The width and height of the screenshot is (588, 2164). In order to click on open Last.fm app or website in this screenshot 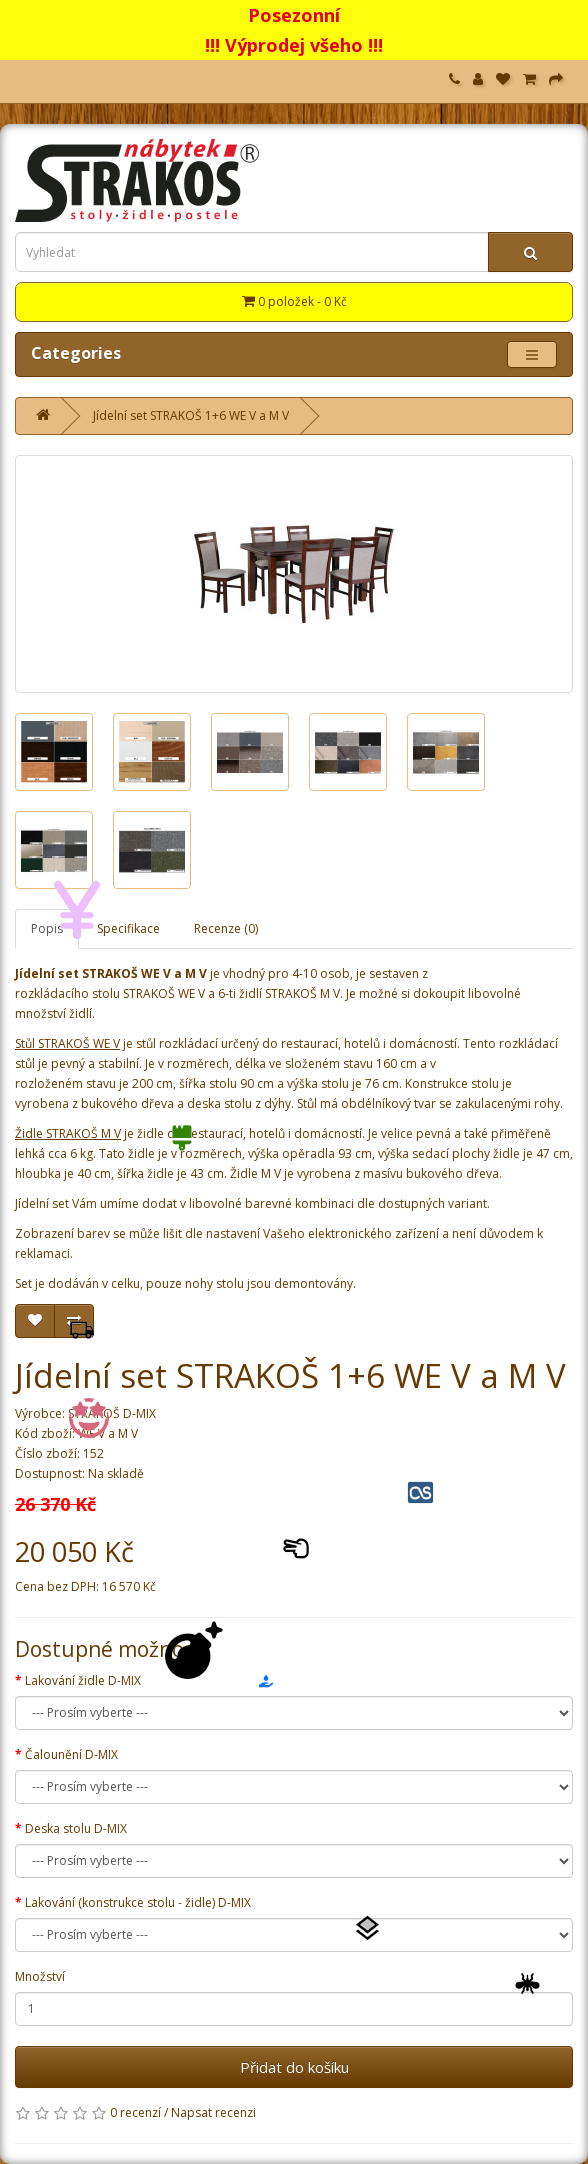, I will do `click(420, 1492)`.